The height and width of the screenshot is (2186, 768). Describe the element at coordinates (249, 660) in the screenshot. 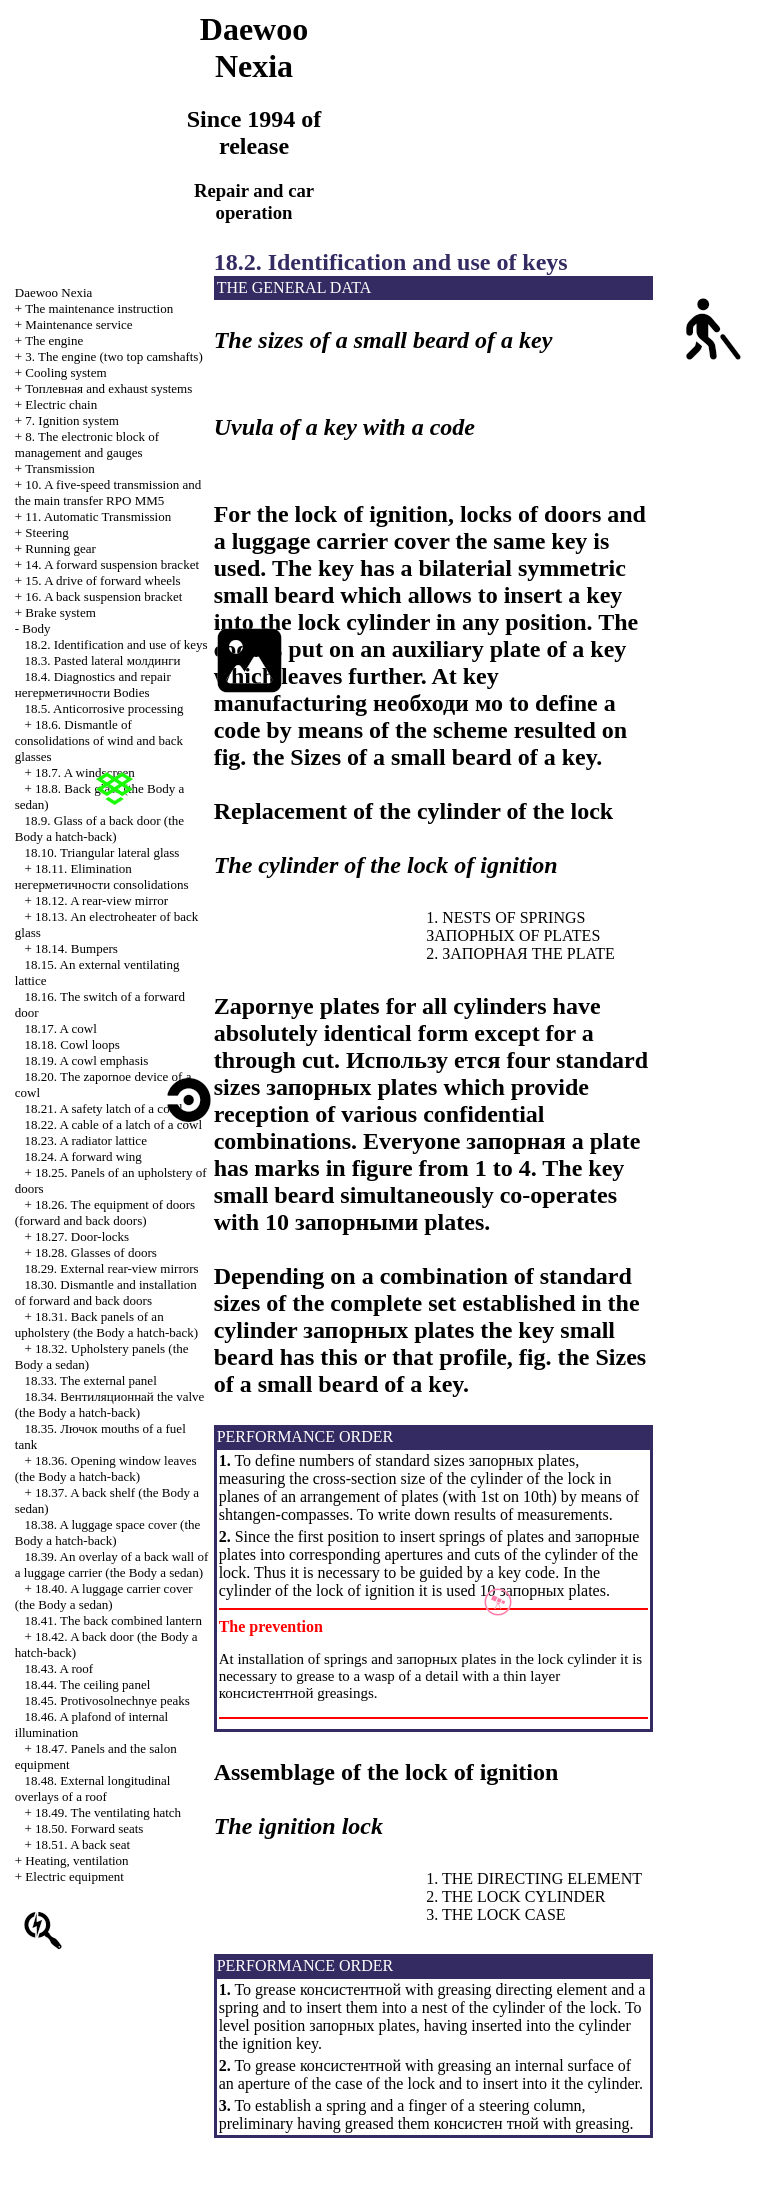

I see `view image or photo` at that location.